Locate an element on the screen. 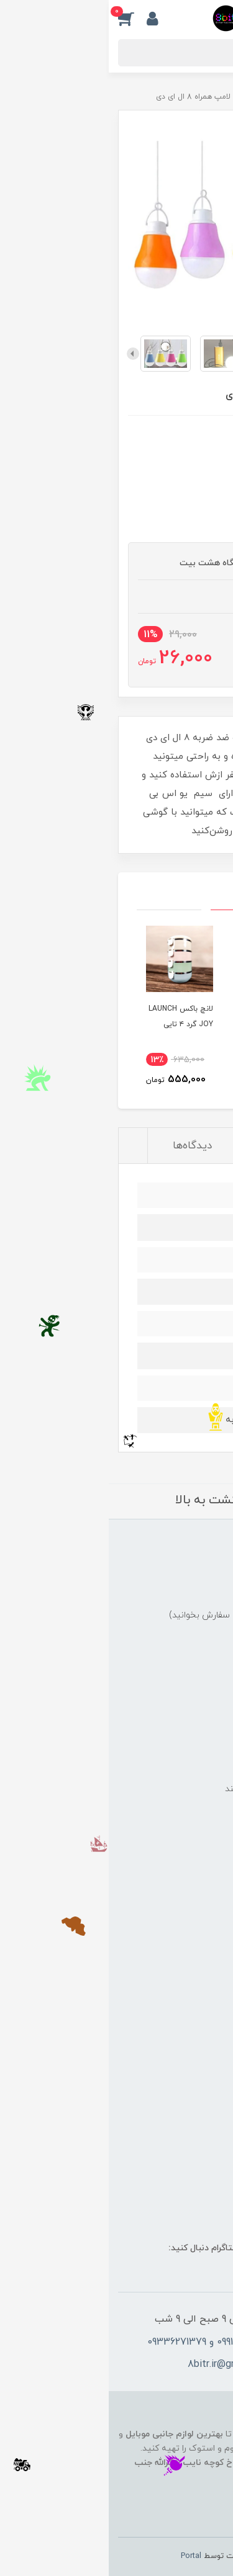 The height and width of the screenshot is (2576, 233). access philosophy or humanities content is located at coordinates (216, 1416).